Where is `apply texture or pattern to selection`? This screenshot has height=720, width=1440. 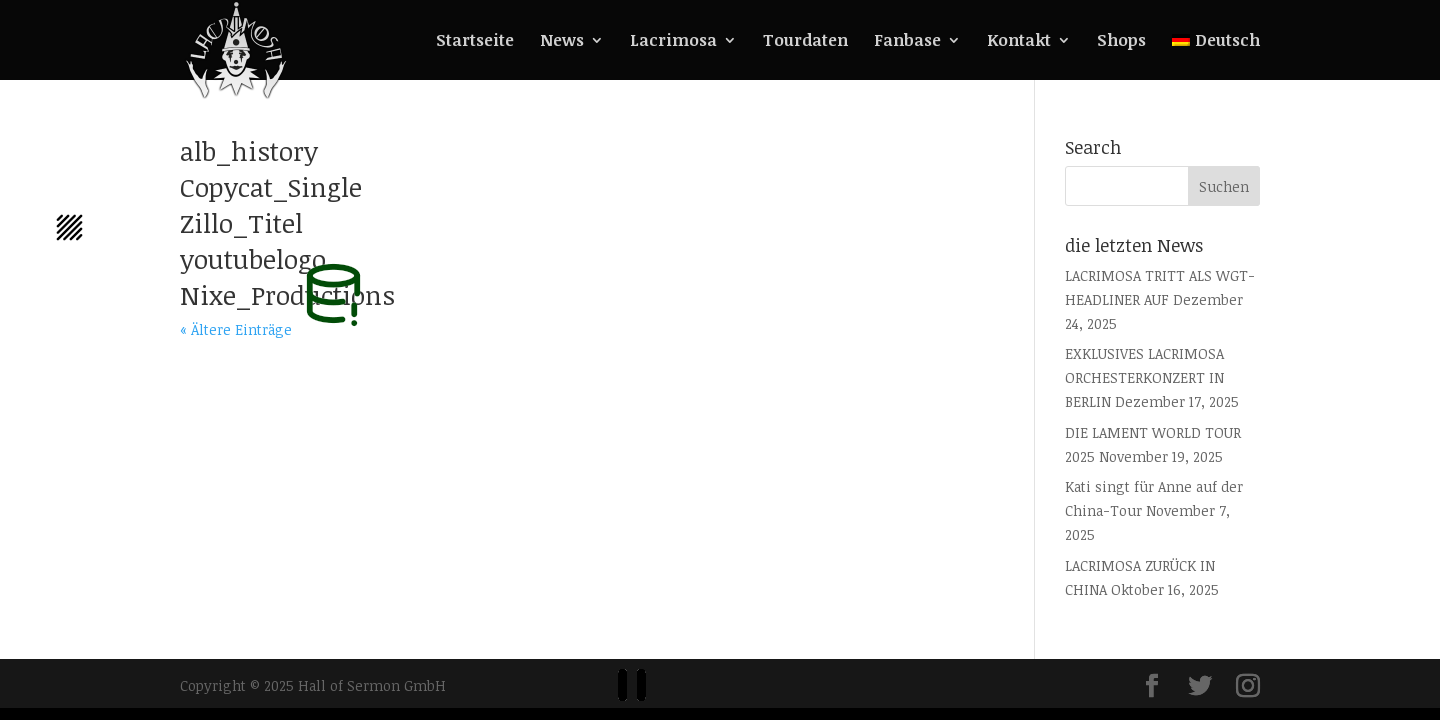
apply texture or pattern to selection is located at coordinates (69, 227).